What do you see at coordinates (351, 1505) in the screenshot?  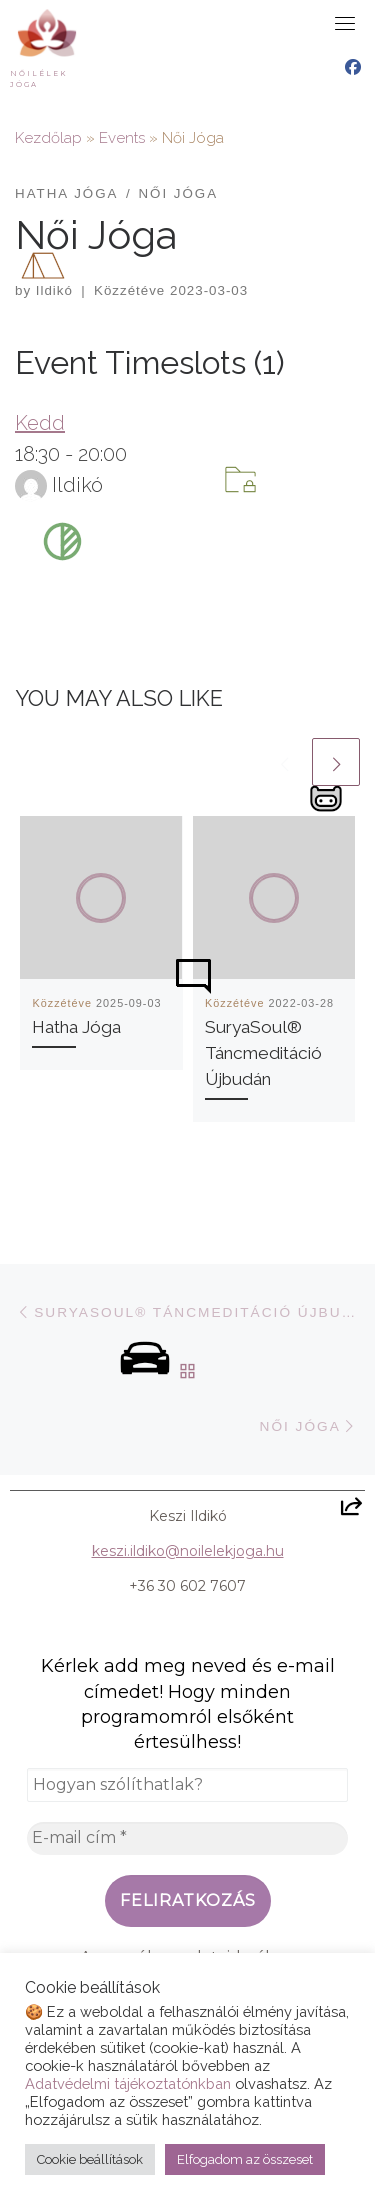 I see `share this content` at bounding box center [351, 1505].